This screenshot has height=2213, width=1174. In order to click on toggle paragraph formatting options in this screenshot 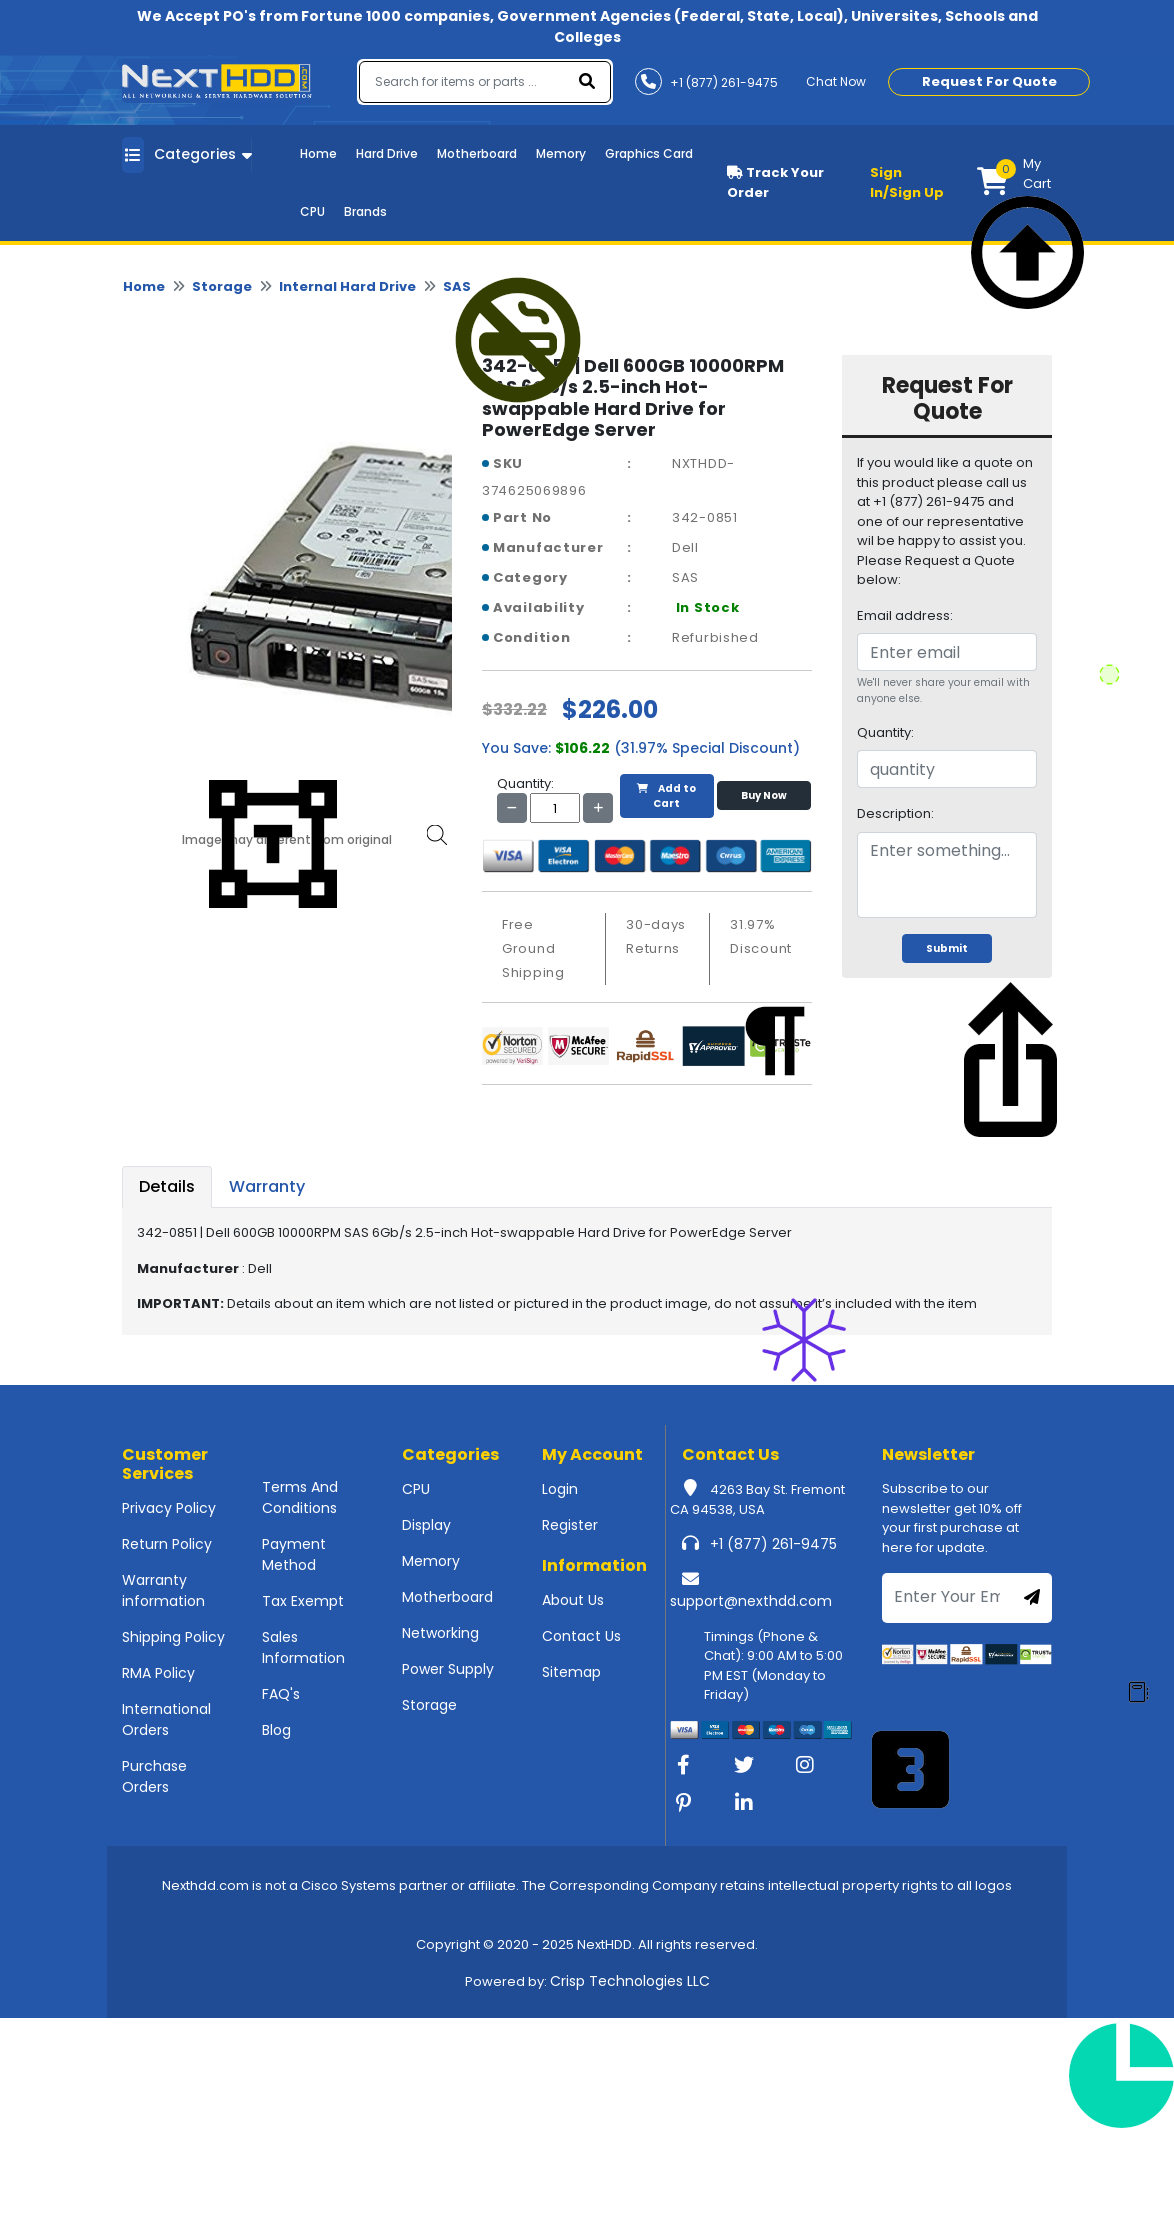, I will do `click(775, 1041)`.